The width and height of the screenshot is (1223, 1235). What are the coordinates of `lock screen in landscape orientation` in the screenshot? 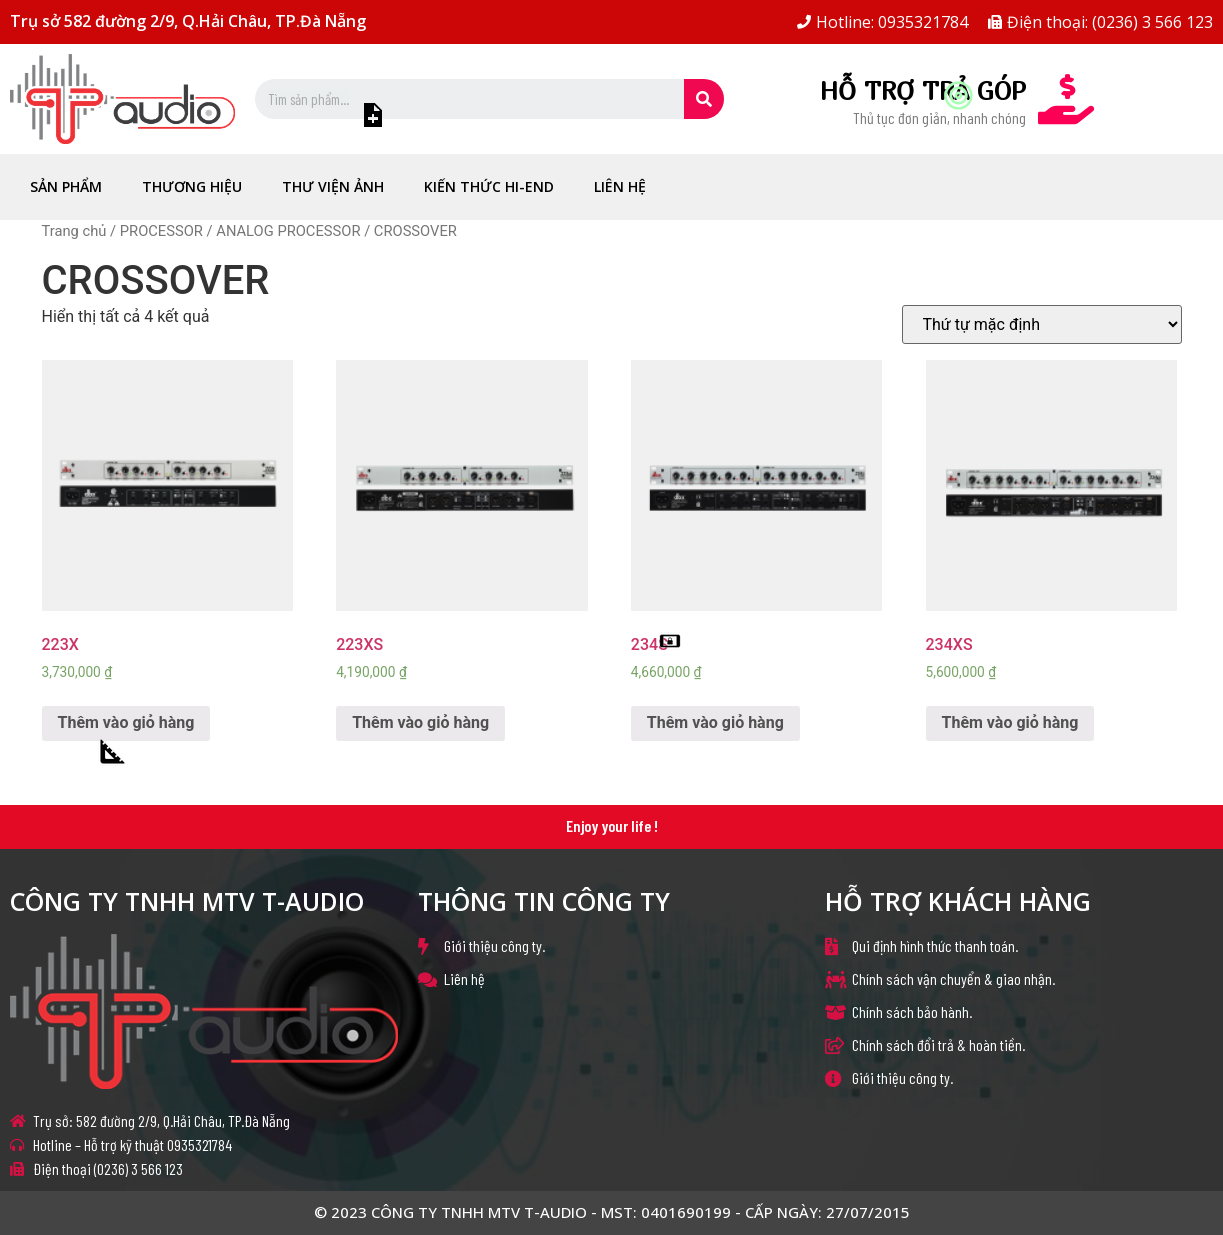 It's located at (670, 641).